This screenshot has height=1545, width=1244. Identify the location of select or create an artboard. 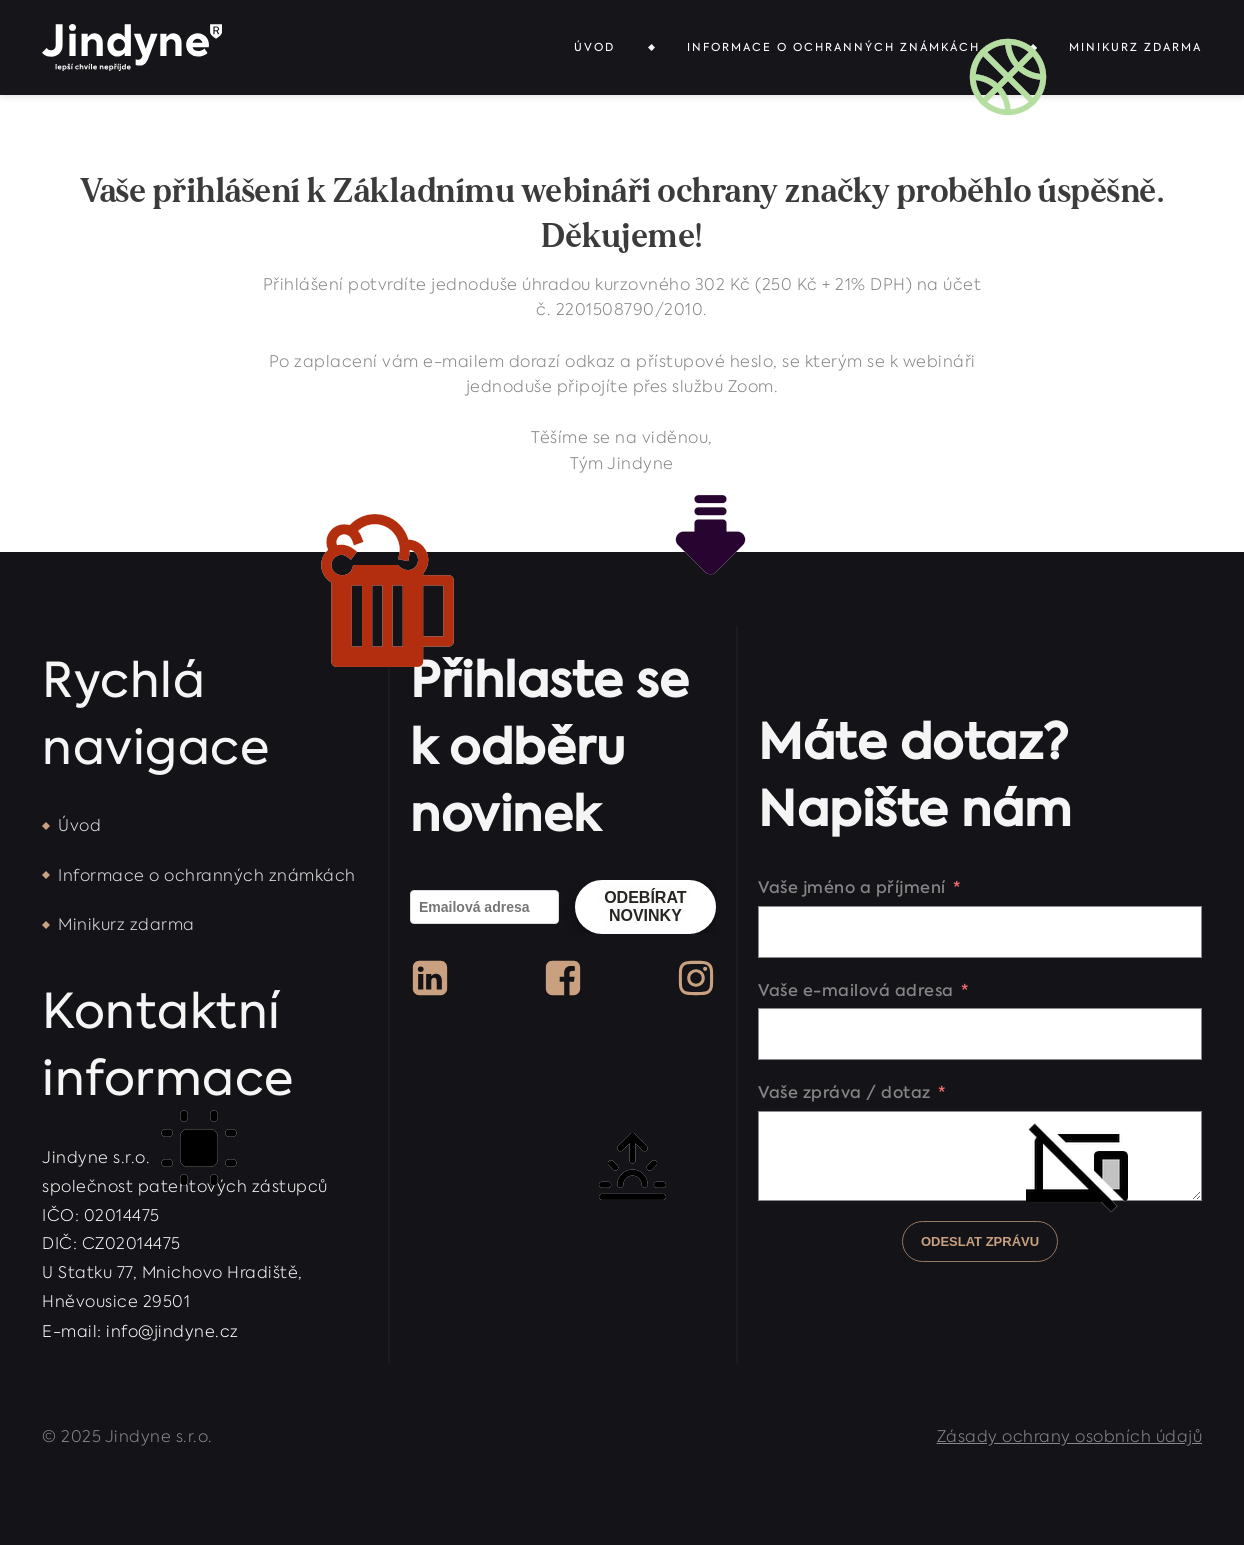
(199, 1148).